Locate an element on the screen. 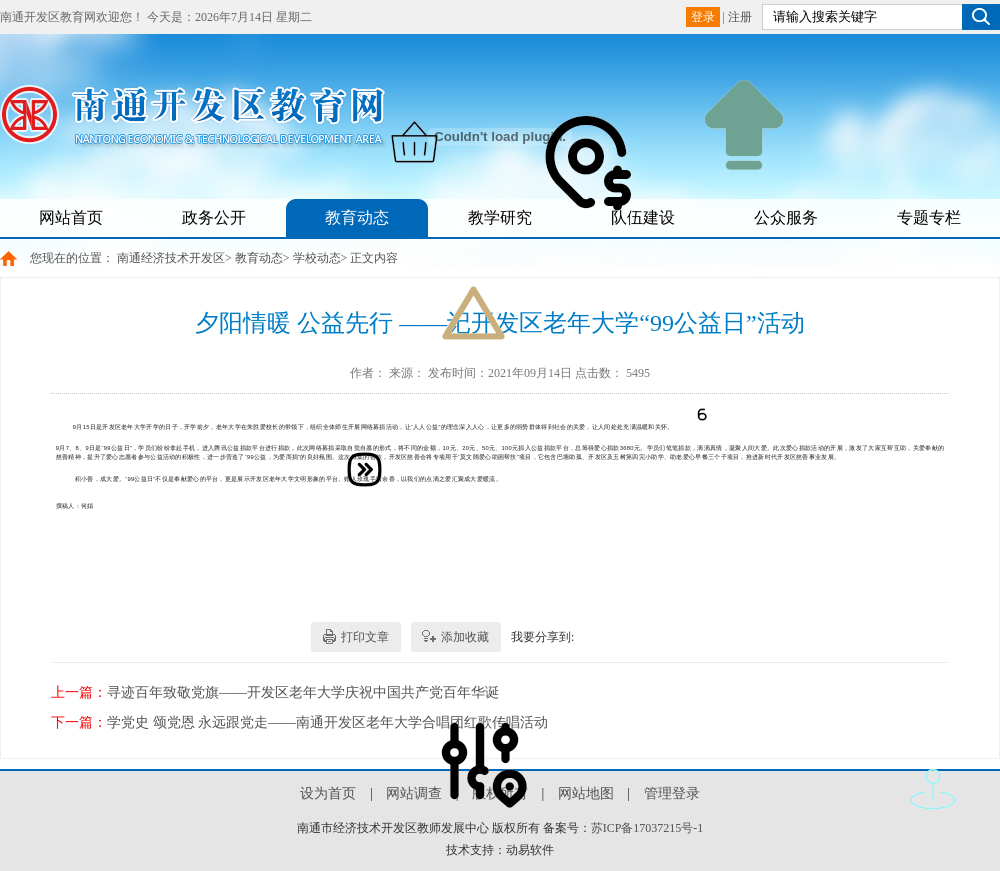 The height and width of the screenshot is (871, 1000). view your shopping basket is located at coordinates (414, 144).